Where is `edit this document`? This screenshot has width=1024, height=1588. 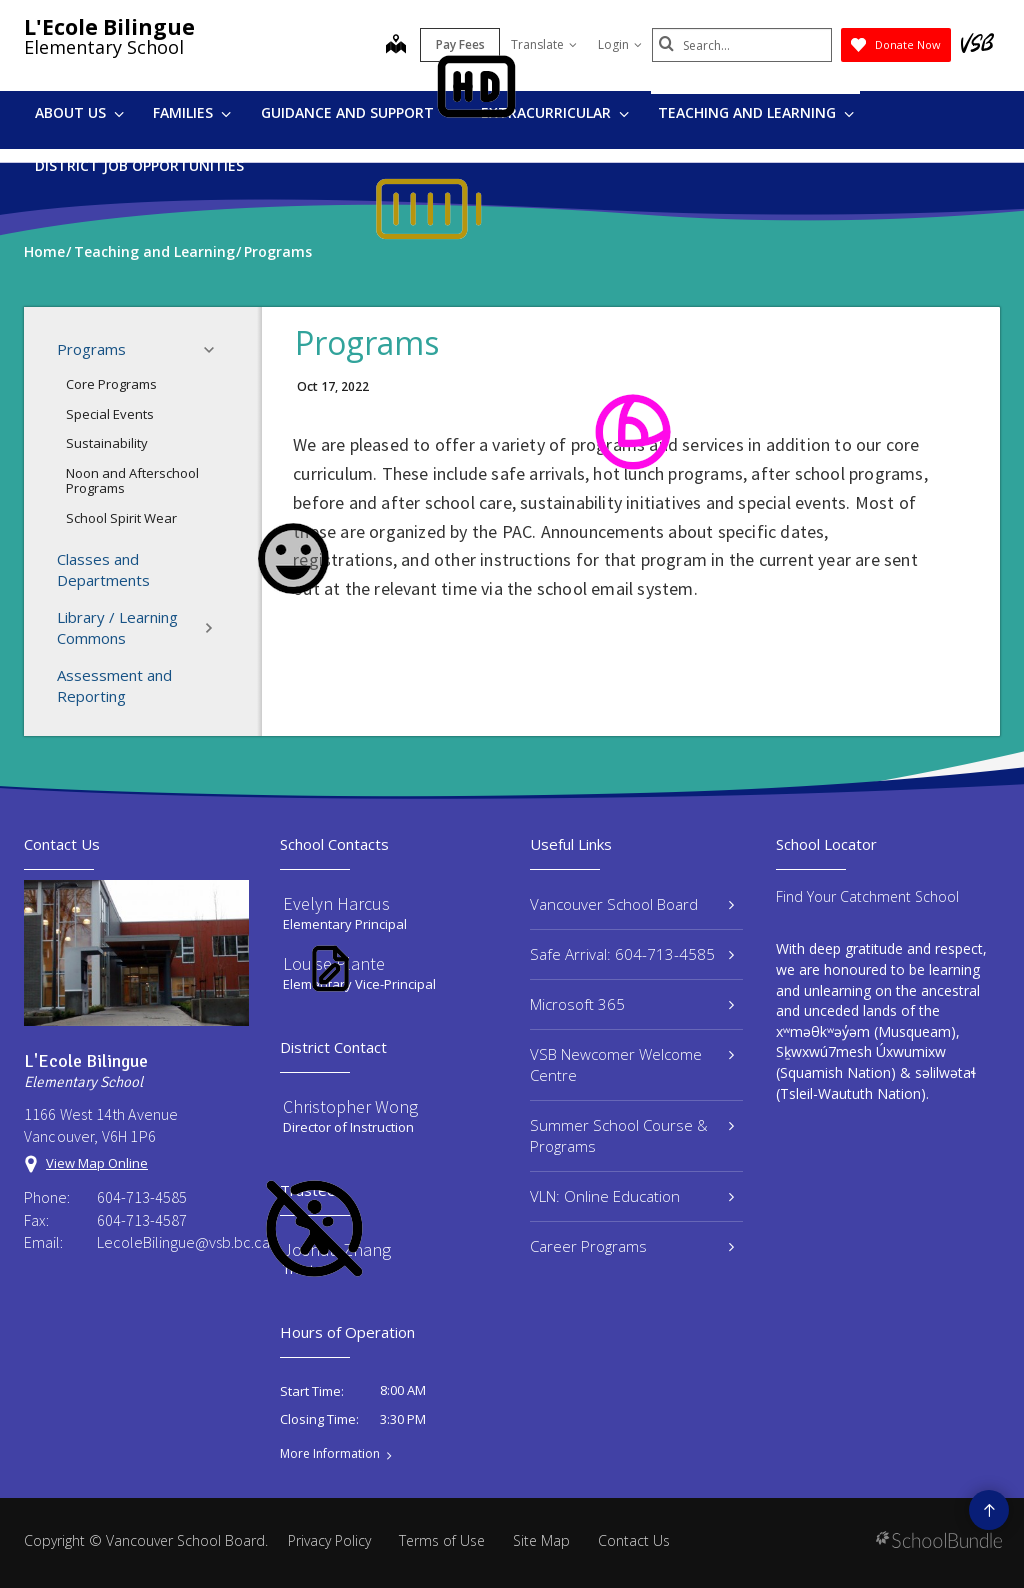
edit this document is located at coordinates (330, 968).